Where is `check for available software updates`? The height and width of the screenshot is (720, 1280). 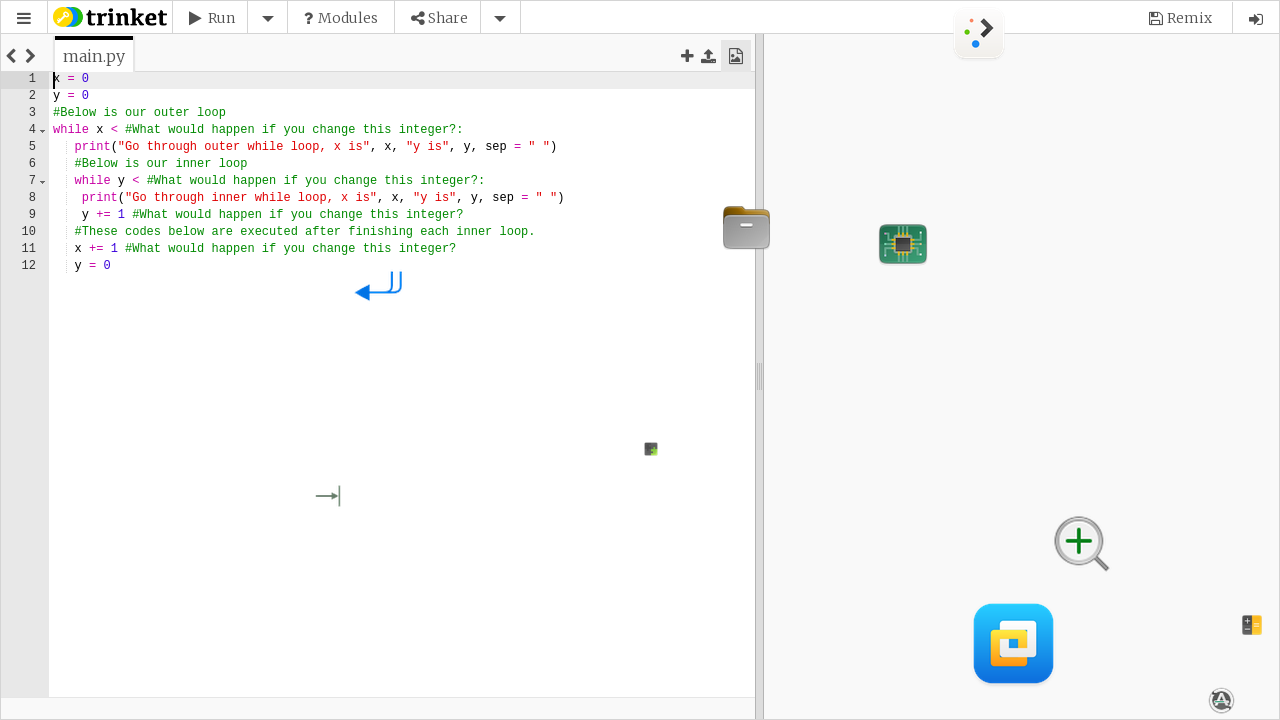
check for available software updates is located at coordinates (1221, 700).